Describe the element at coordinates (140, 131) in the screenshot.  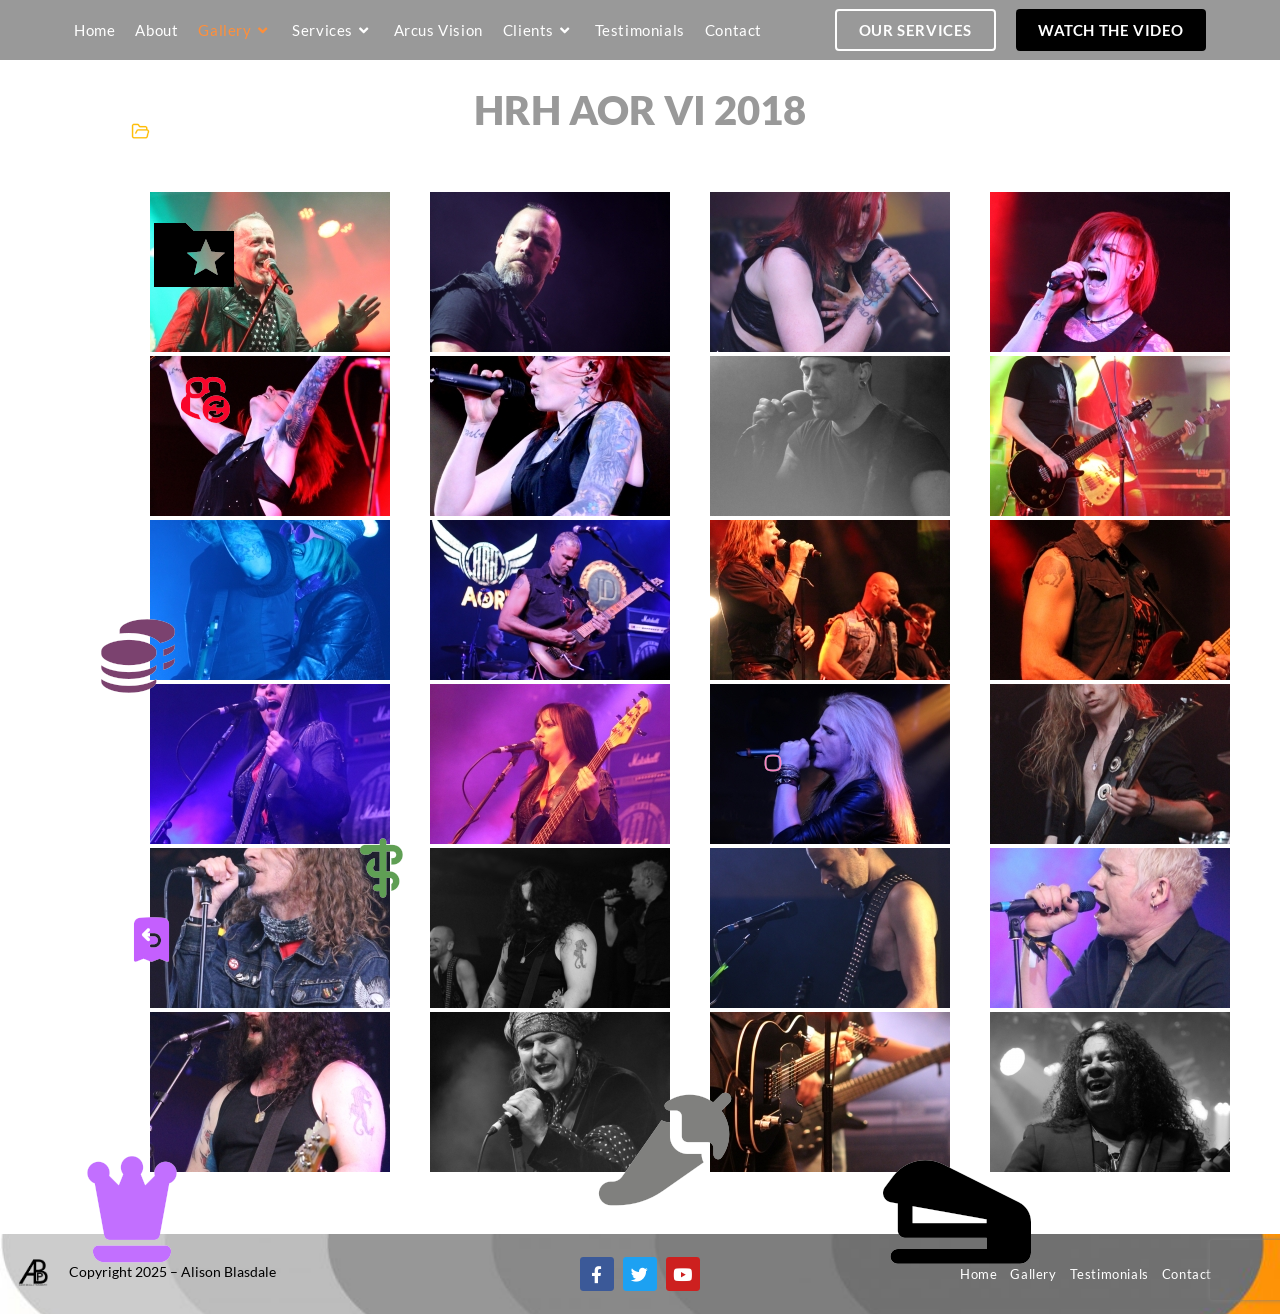
I see `open folder to view contents` at that location.